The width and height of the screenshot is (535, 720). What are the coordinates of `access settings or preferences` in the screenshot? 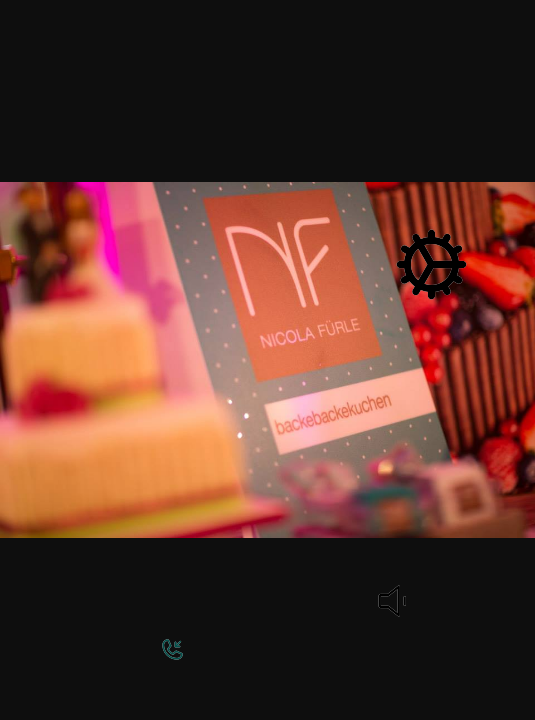 It's located at (431, 264).